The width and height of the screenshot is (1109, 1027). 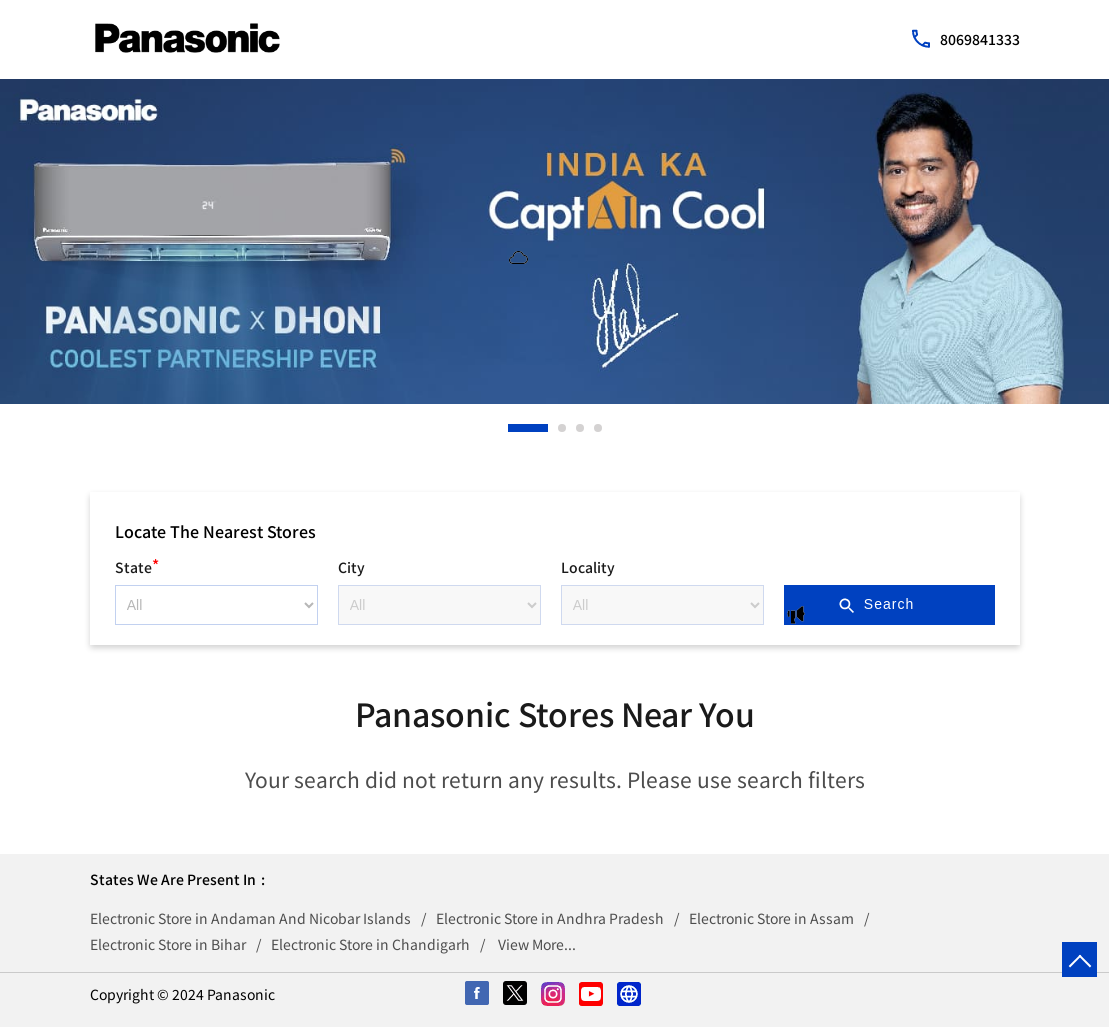 What do you see at coordinates (796, 615) in the screenshot?
I see `make an announcement or broadcast` at bounding box center [796, 615].